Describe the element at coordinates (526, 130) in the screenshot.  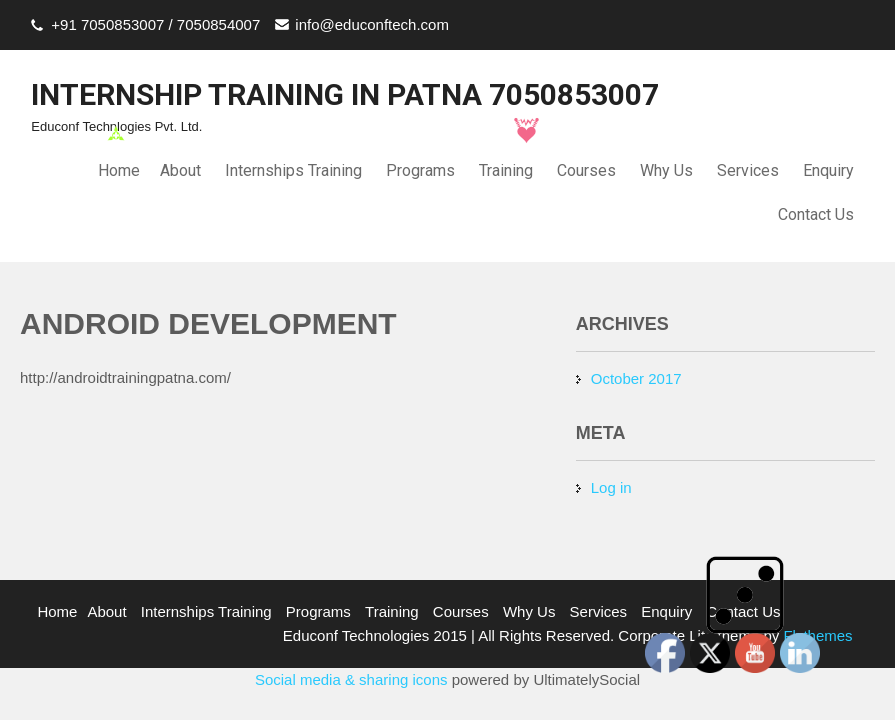
I see `view health or vitality status in a game` at that location.